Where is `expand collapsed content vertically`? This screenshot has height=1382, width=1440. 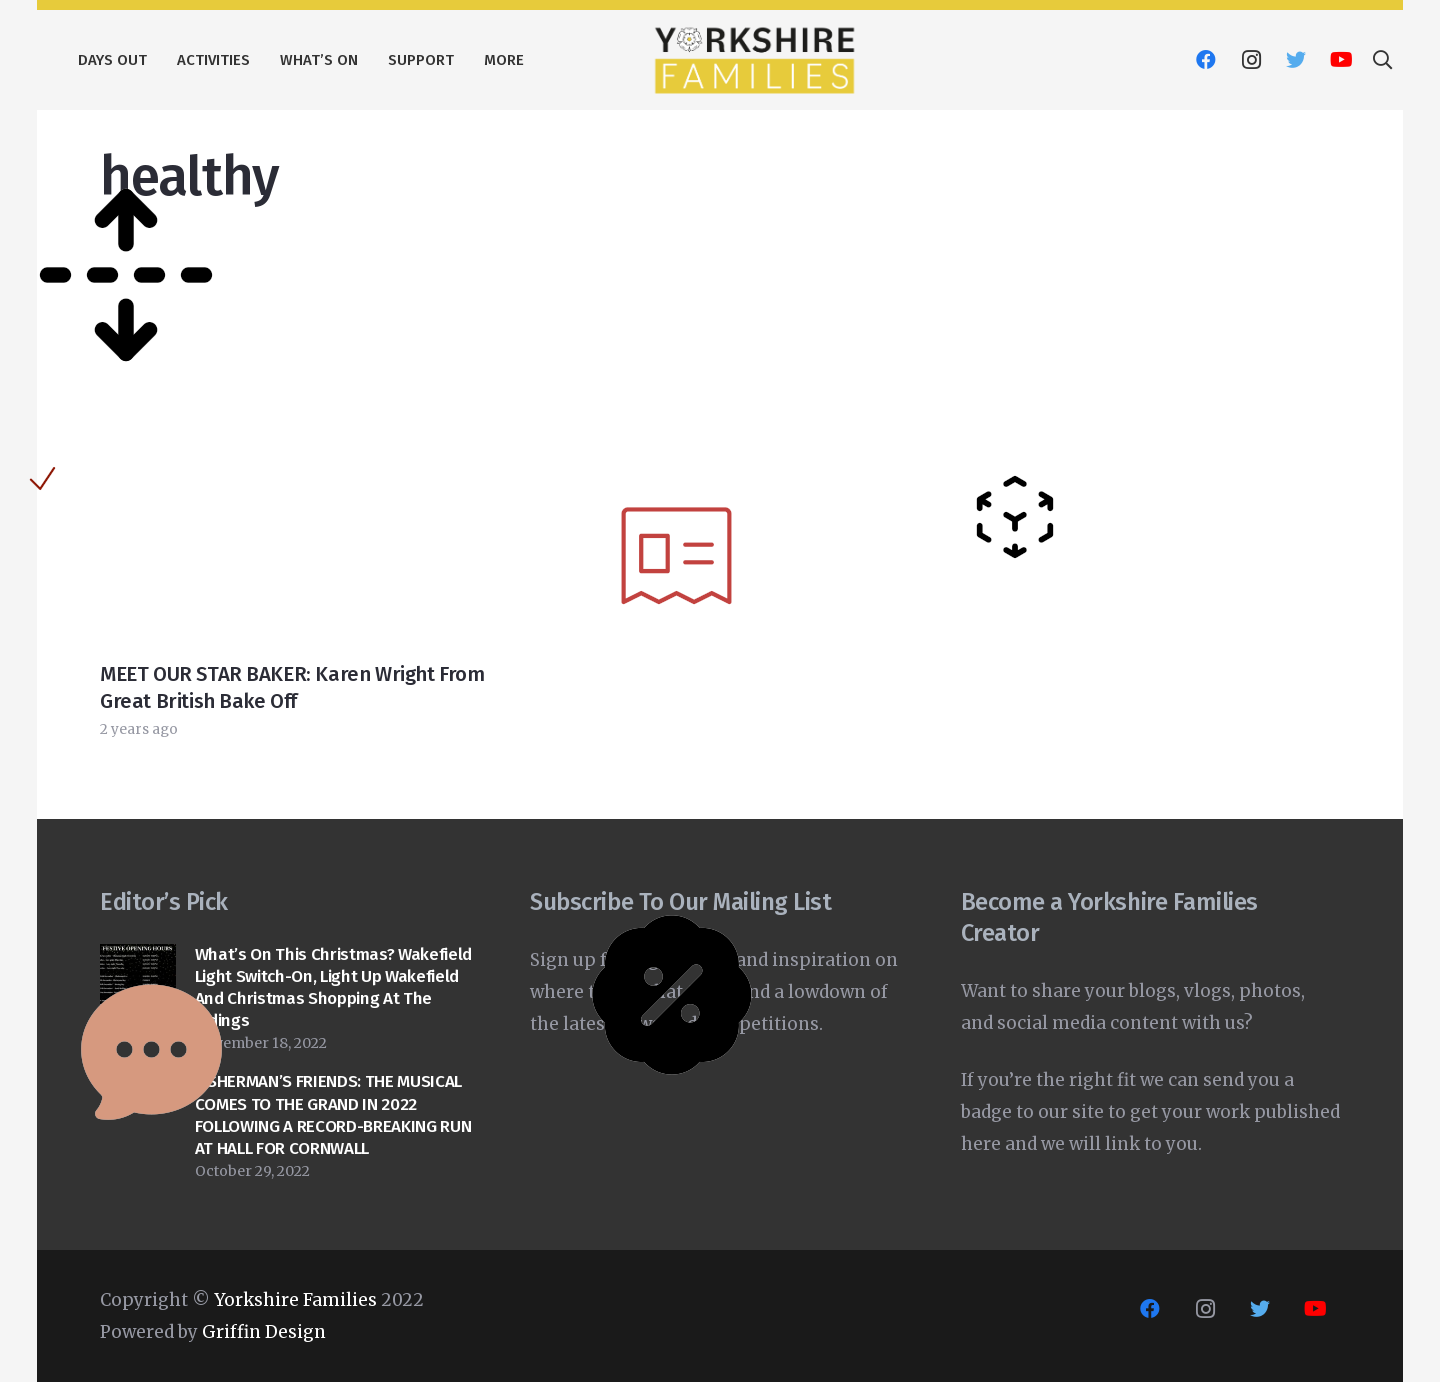
expand collapsed content vertically is located at coordinates (126, 275).